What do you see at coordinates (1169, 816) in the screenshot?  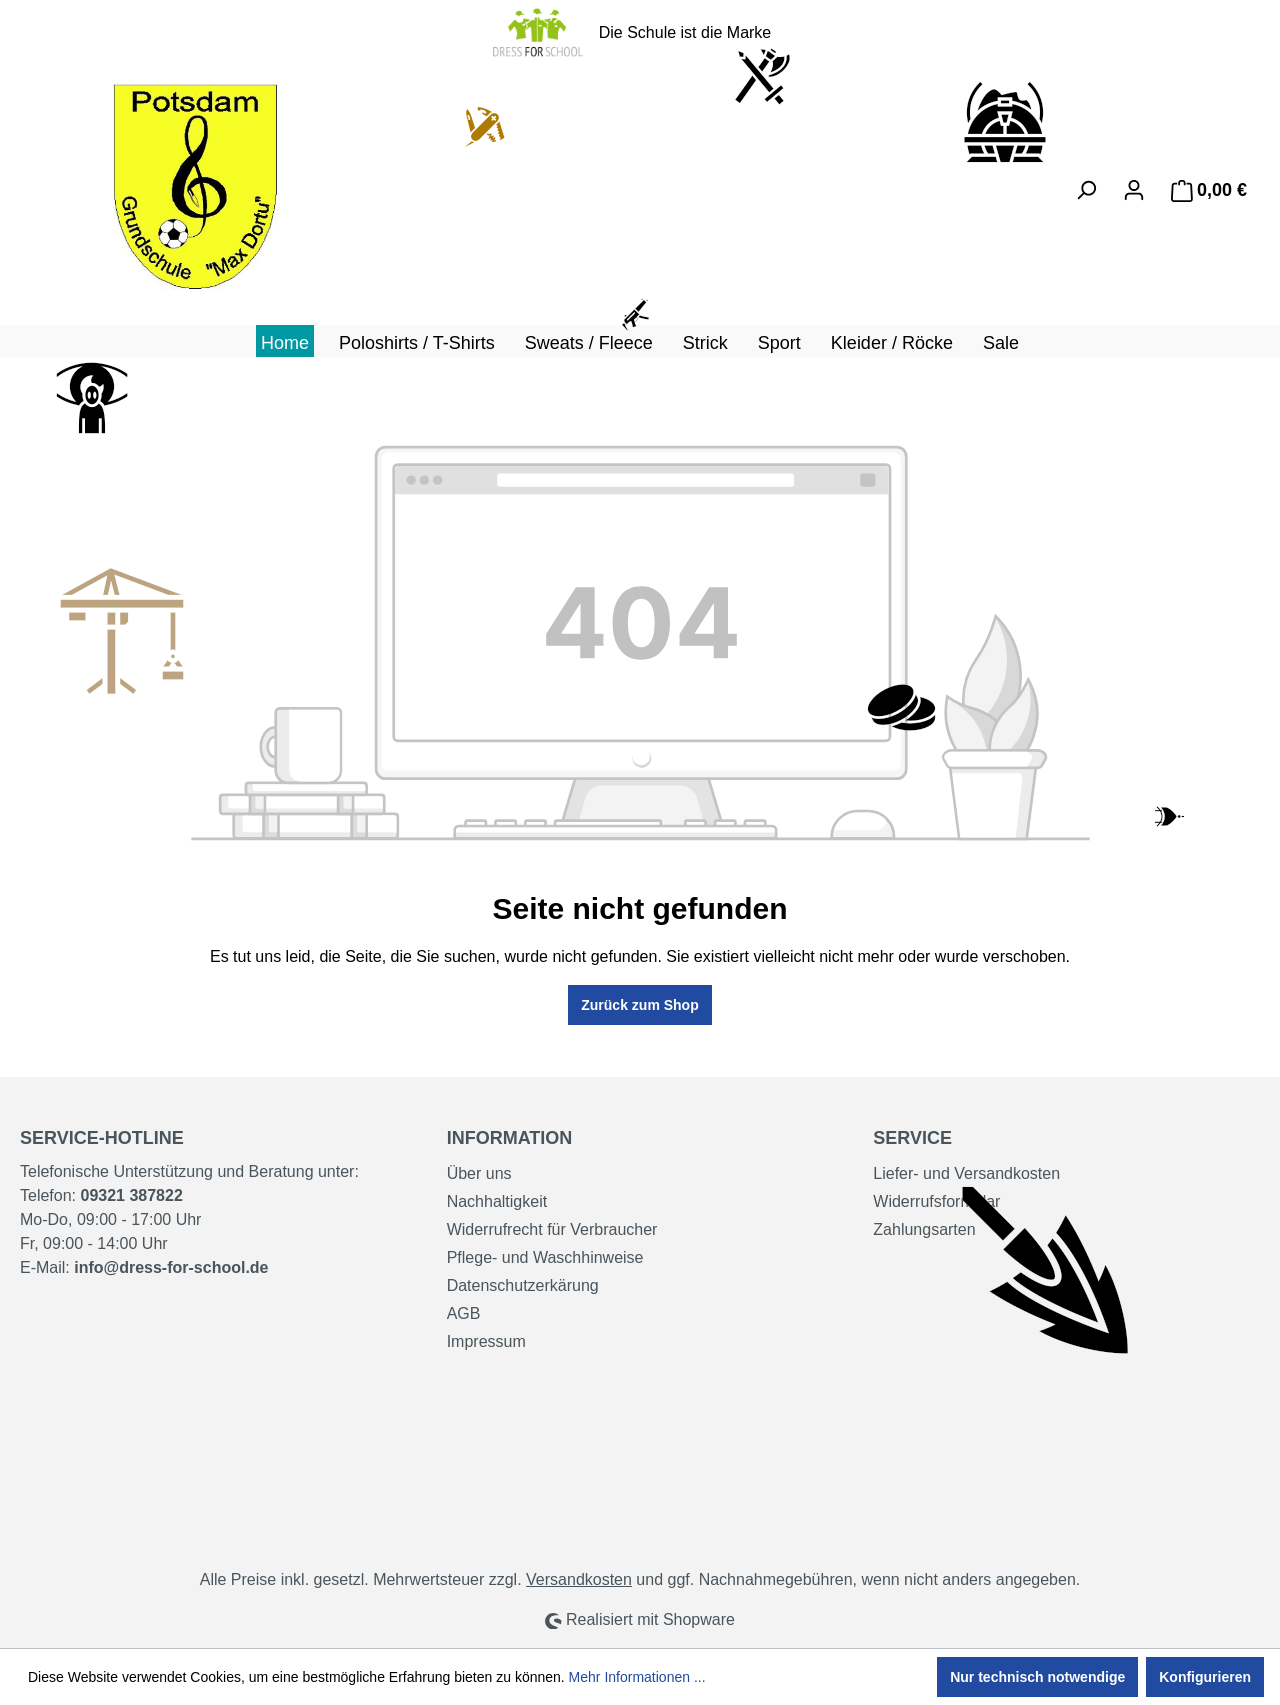 I see `XNOR logic gate symbol in circuit design tool` at bounding box center [1169, 816].